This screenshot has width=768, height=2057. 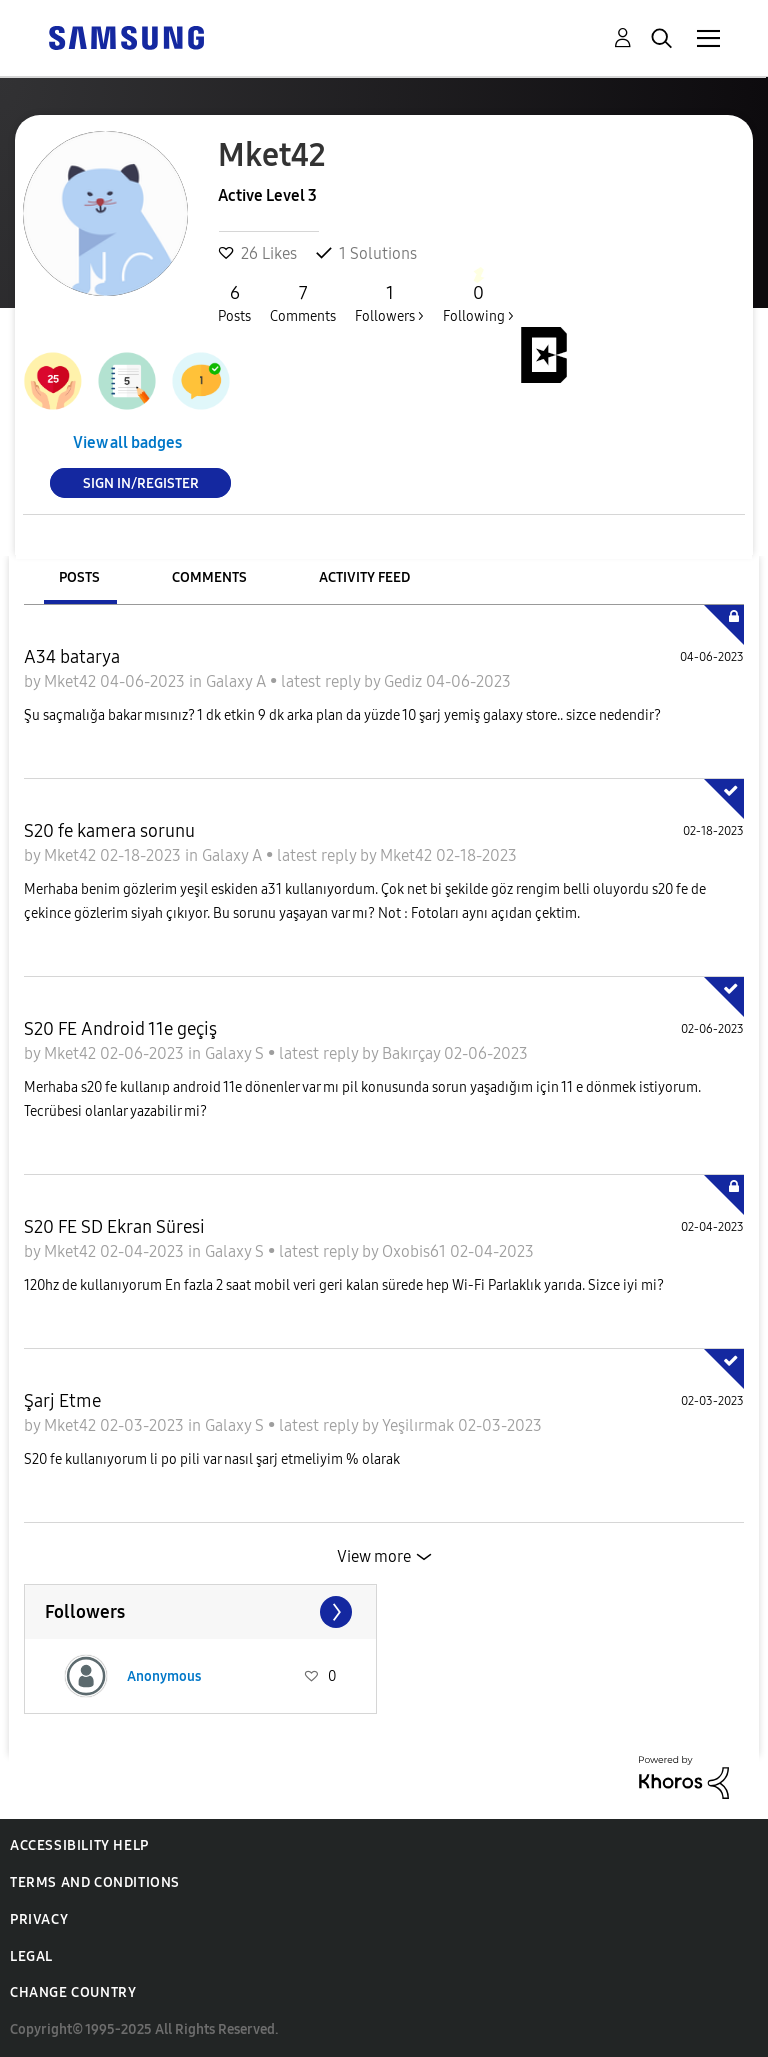 What do you see at coordinates (544, 355) in the screenshot?
I see `open beatstars music marketplace` at bounding box center [544, 355].